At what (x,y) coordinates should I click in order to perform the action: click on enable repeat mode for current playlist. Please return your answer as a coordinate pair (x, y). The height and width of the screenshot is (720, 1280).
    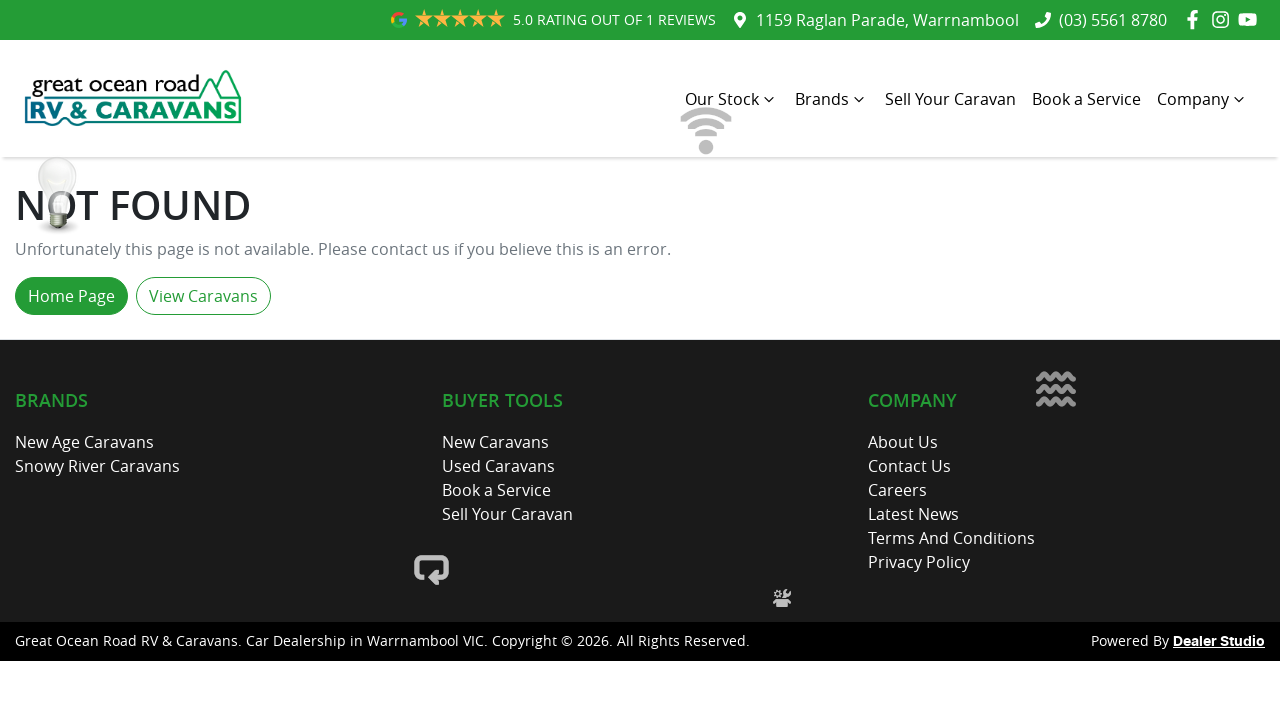
    Looking at the image, I should click on (431, 567).